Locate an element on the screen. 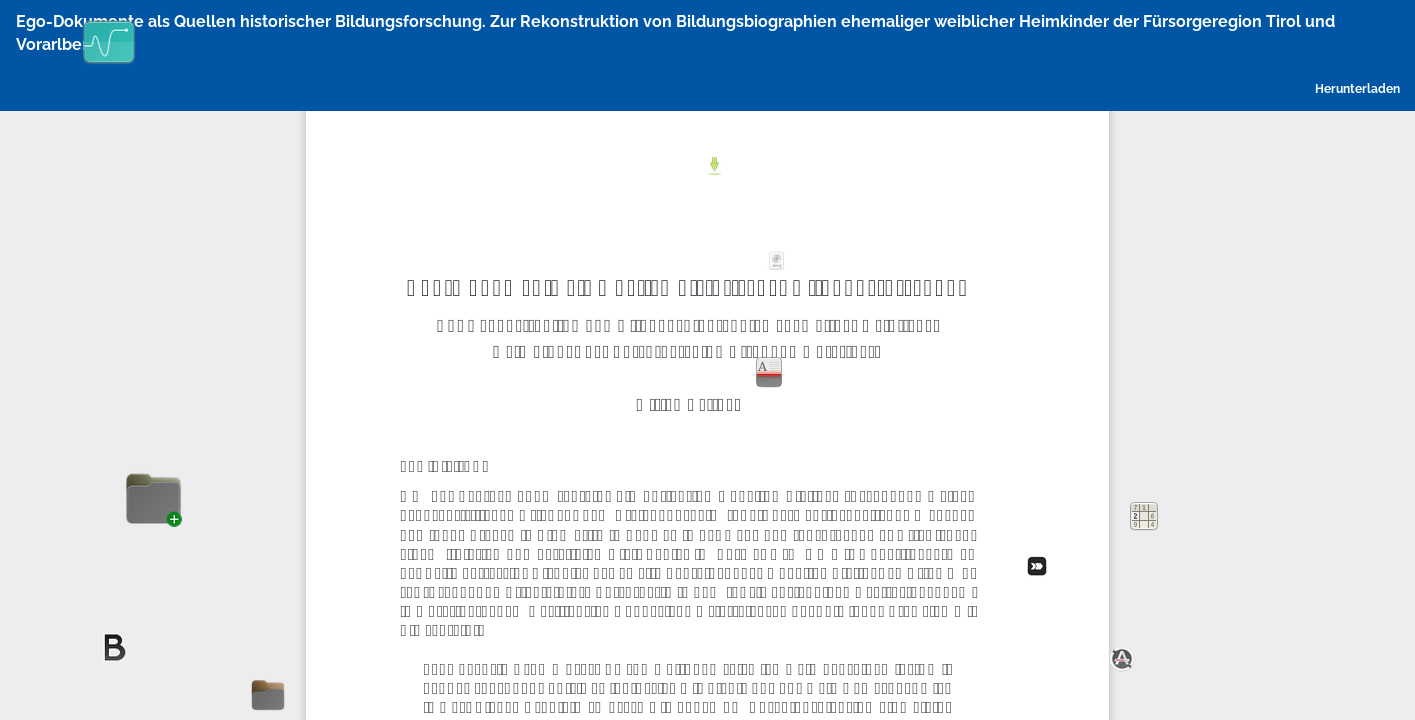 The height and width of the screenshot is (720, 1415). create a new folder is located at coordinates (153, 498).